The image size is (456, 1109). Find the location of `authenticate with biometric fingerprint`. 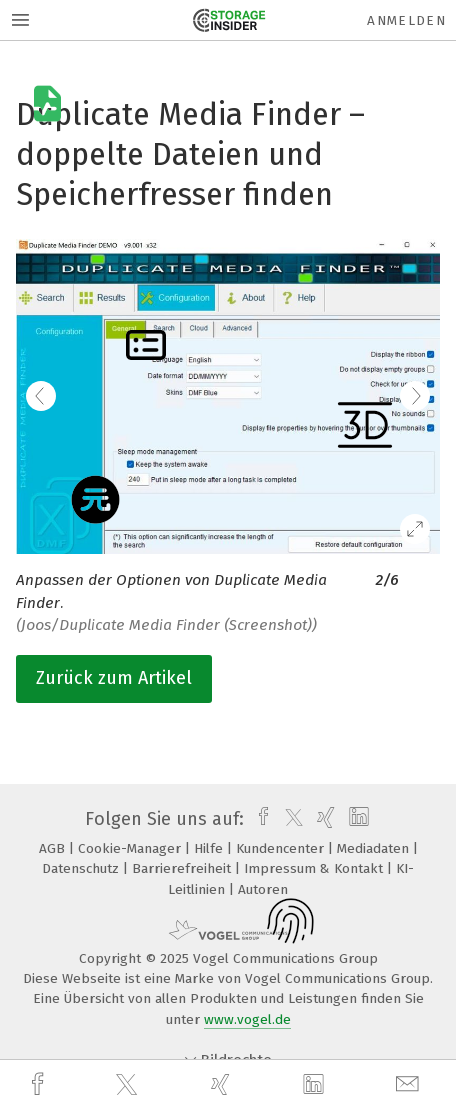

authenticate with biometric fingerprint is located at coordinates (291, 921).